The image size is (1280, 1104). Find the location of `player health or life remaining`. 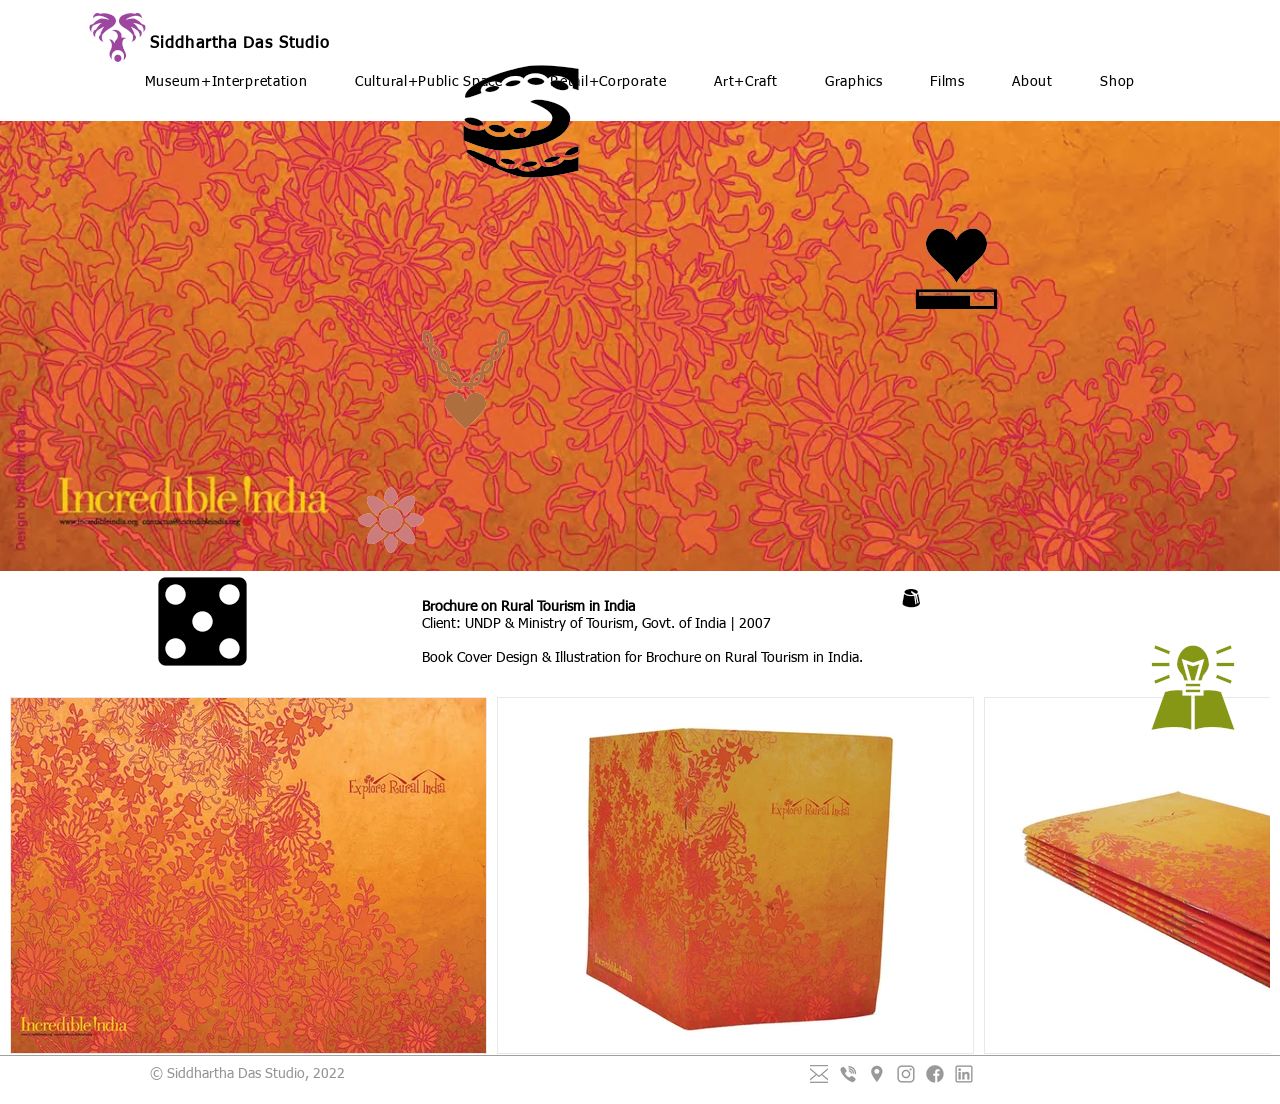

player health or life remaining is located at coordinates (956, 268).